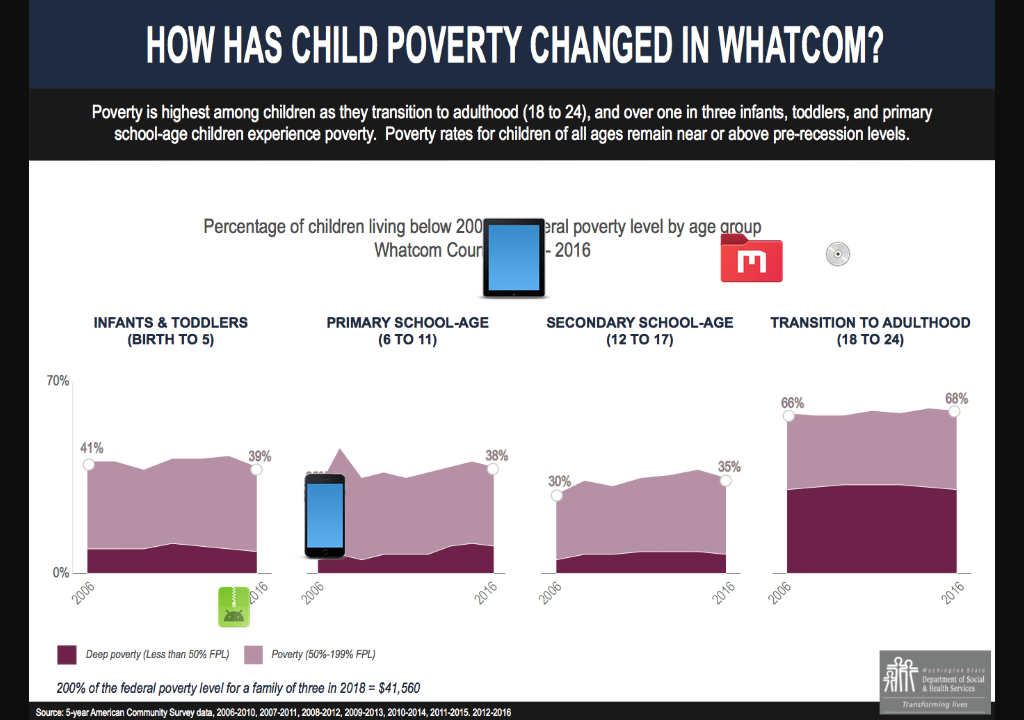 The image size is (1024, 720). I want to click on indicates a connected iPad device, so click(514, 258).